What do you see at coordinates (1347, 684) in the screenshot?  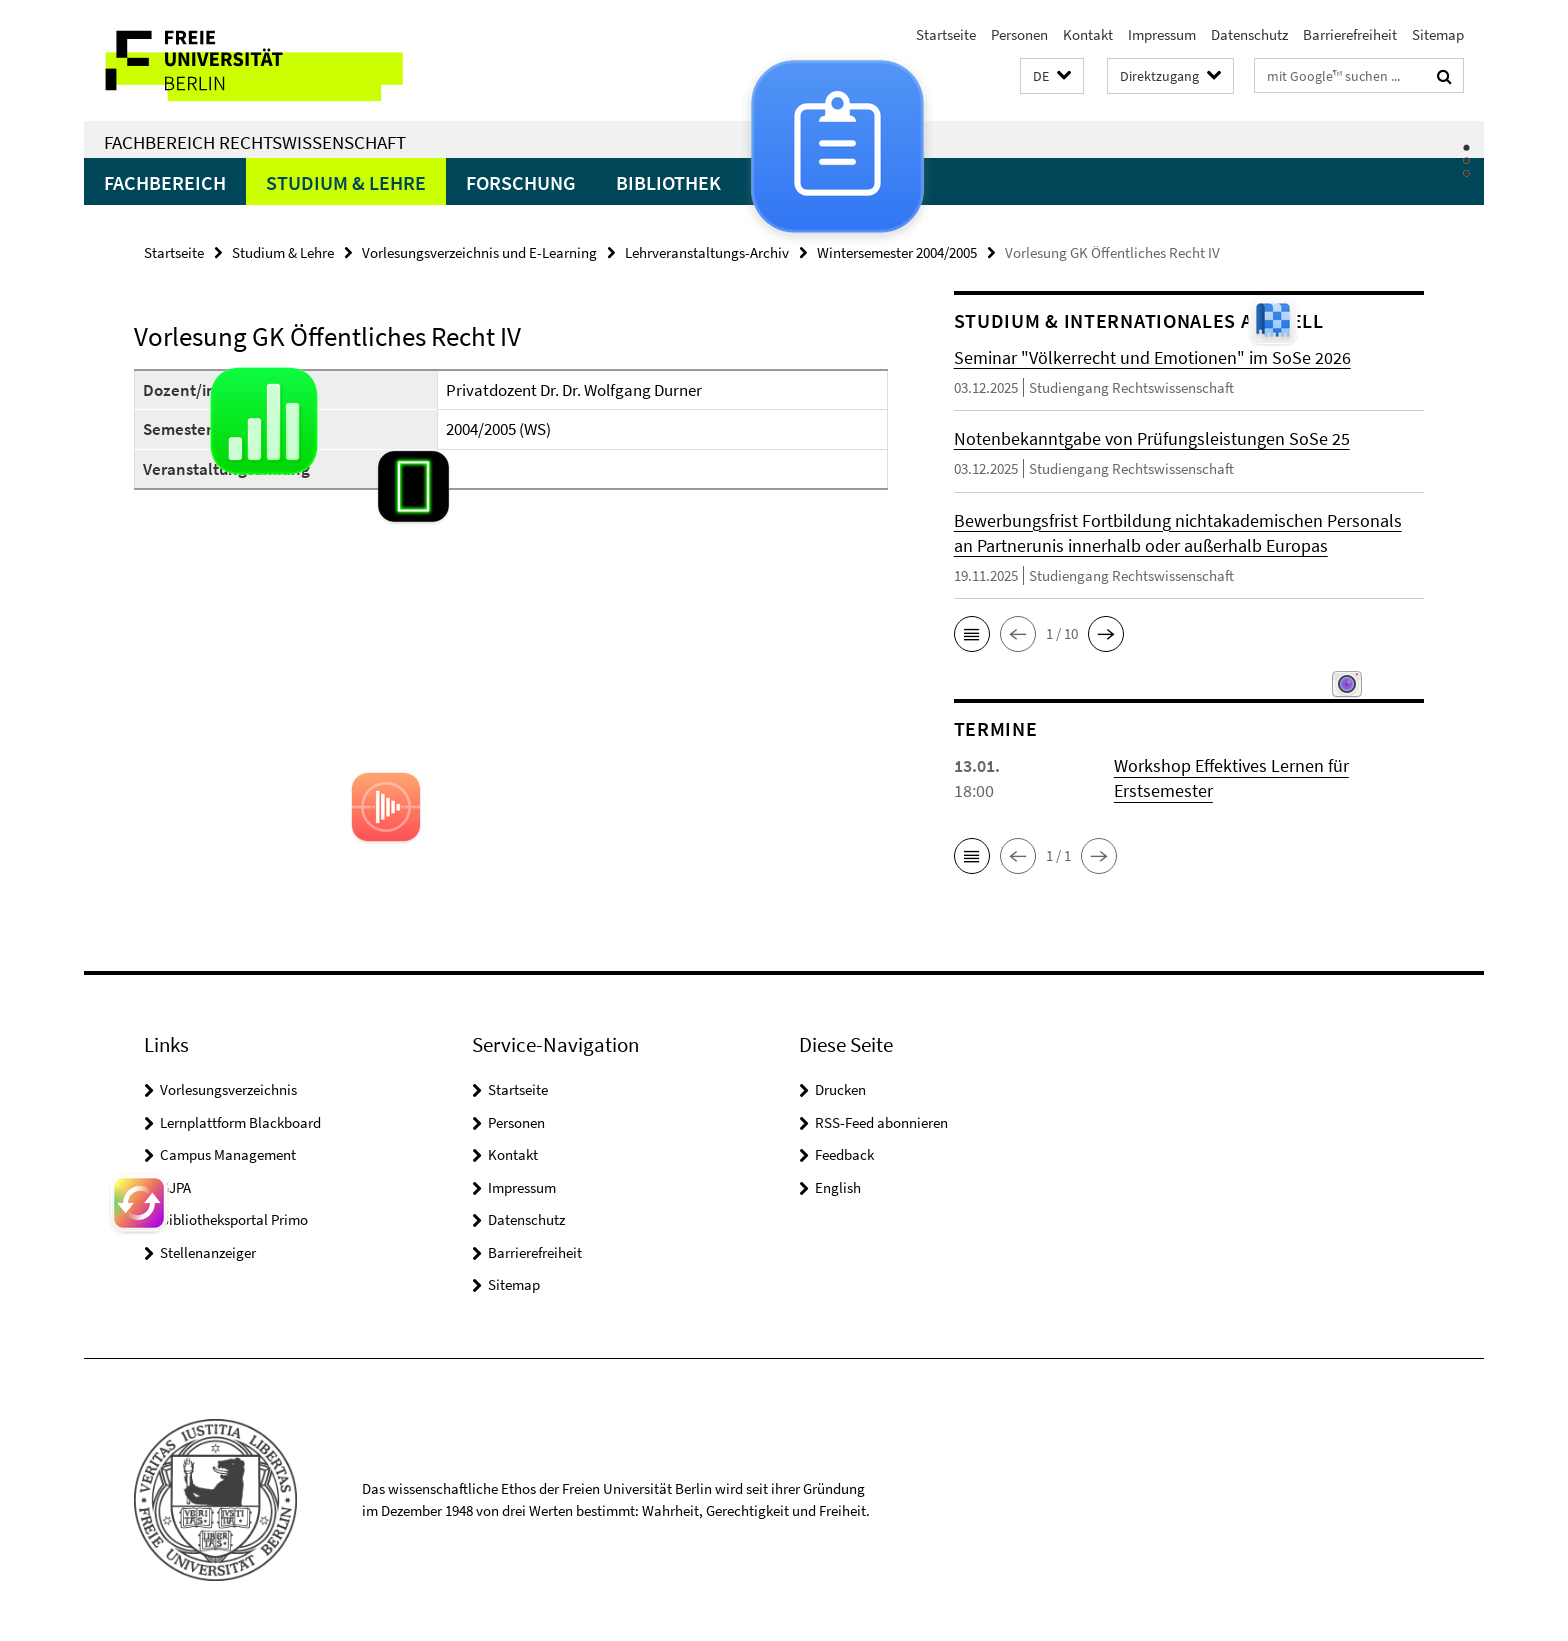 I see `open the camera app` at bounding box center [1347, 684].